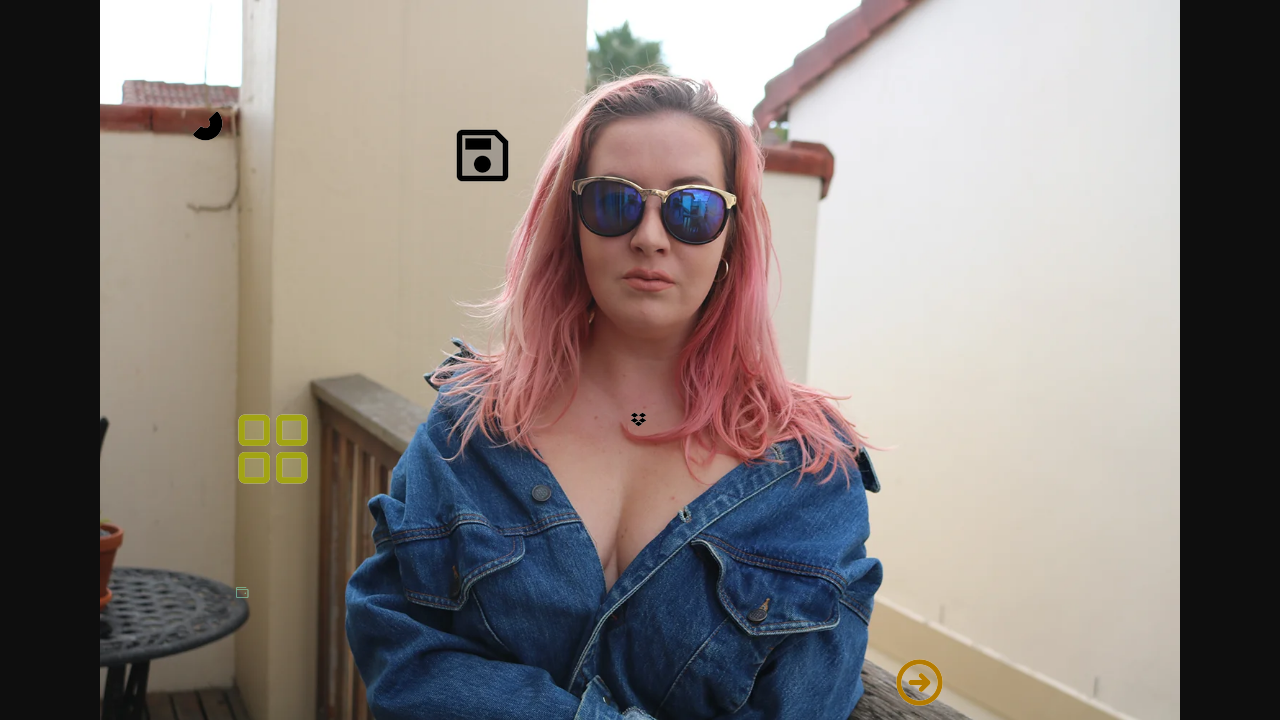 Image resolution: width=1280 pixels, height=720 pixels. Describe the element at coordinates (242, 593) in the screenshot. I see `access your wallet or payment methods` at that location.